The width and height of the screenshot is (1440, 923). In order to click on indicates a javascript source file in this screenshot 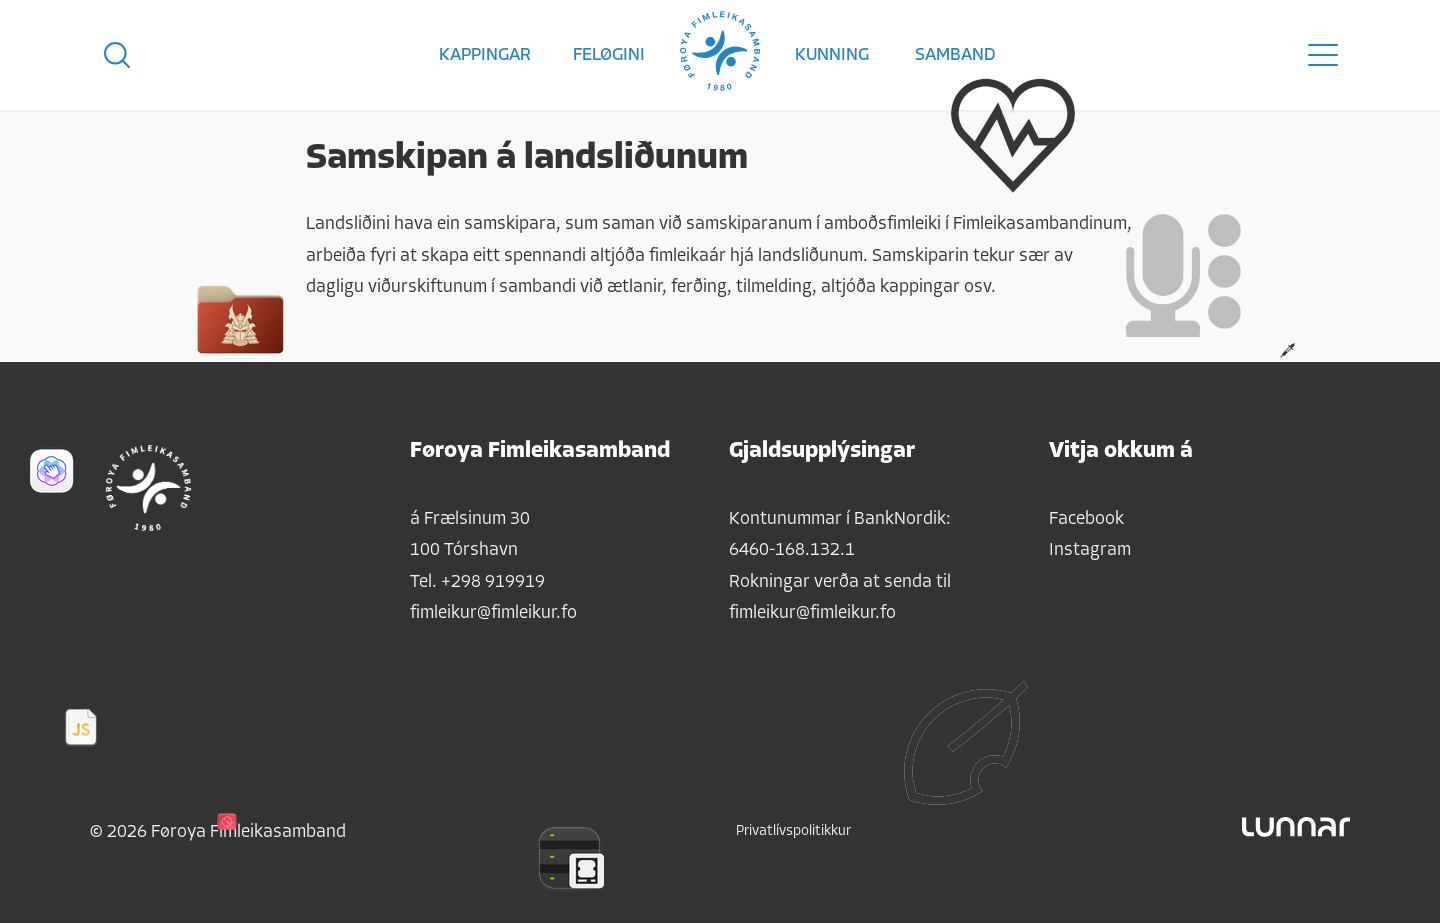, I will do `click(81, 727)`.